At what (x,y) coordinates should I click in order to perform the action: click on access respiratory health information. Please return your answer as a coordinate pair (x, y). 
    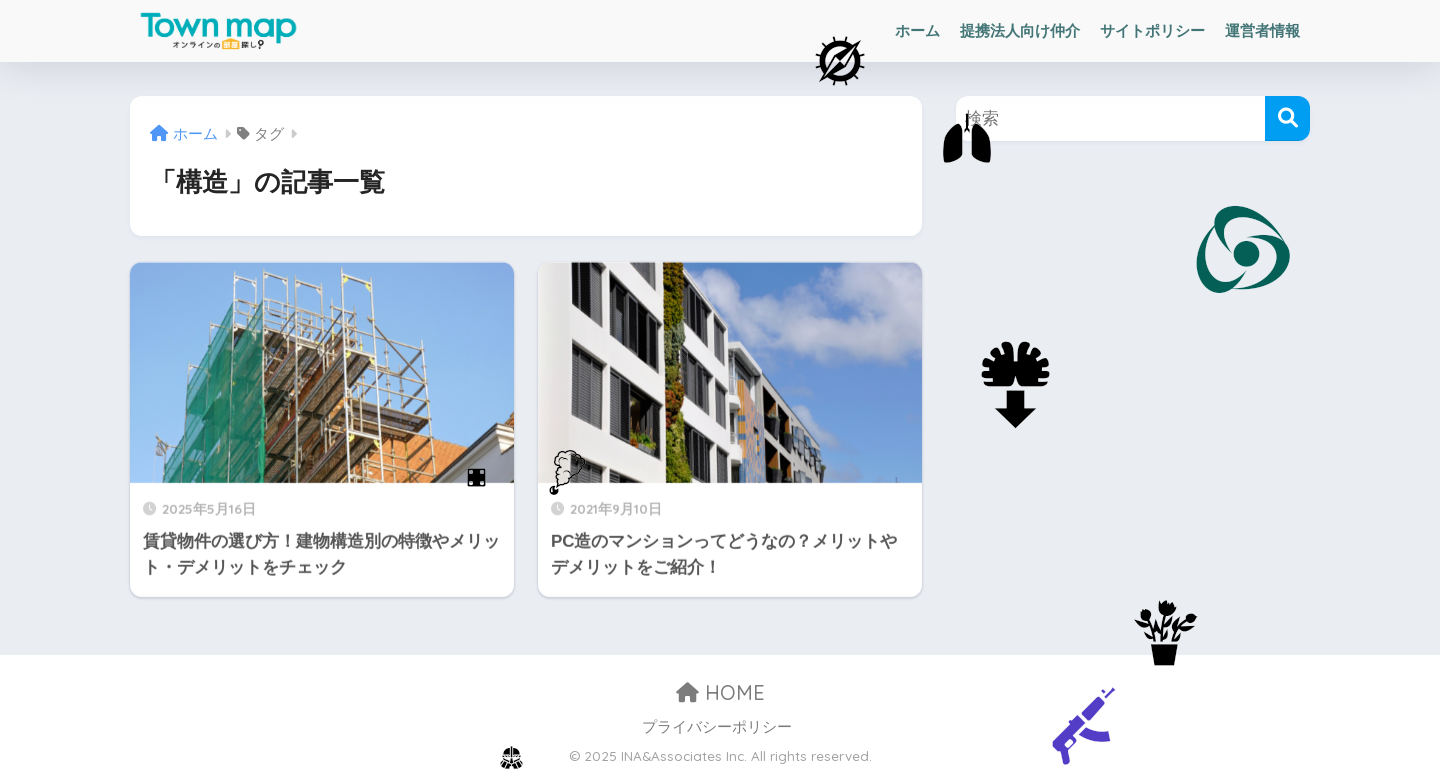
    Looking at the image, I should click on (967, 139).